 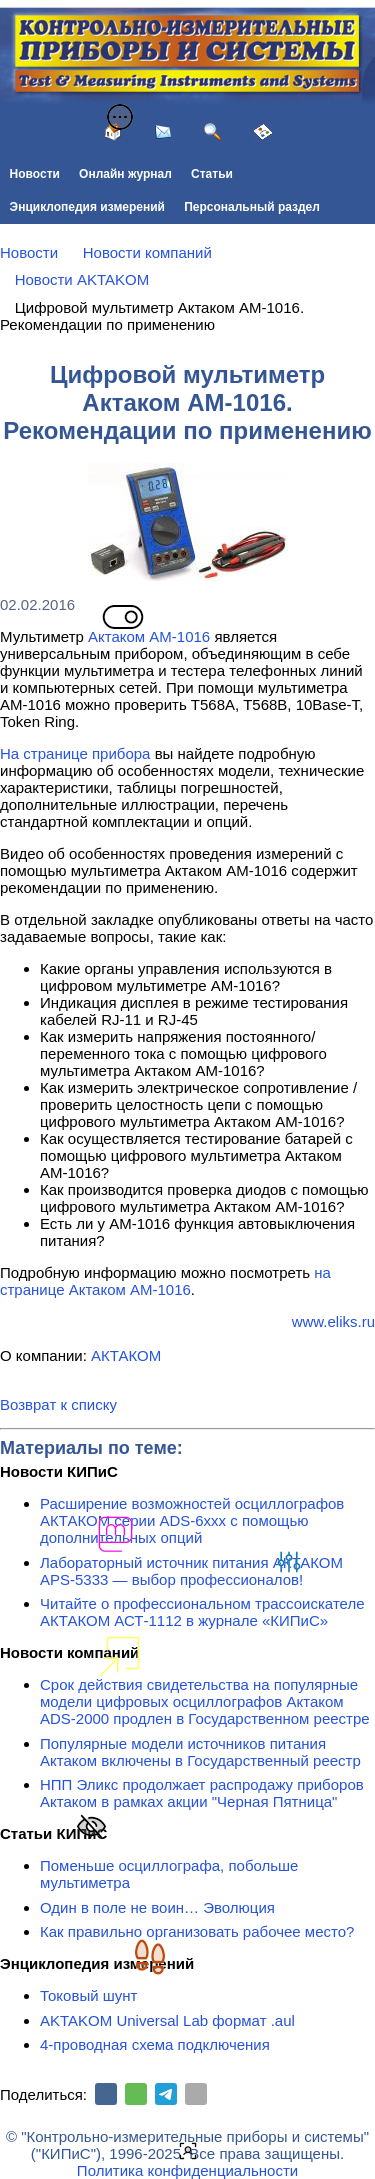 I want to click on hide password or sensitive content, so click(x=91, y=1826).